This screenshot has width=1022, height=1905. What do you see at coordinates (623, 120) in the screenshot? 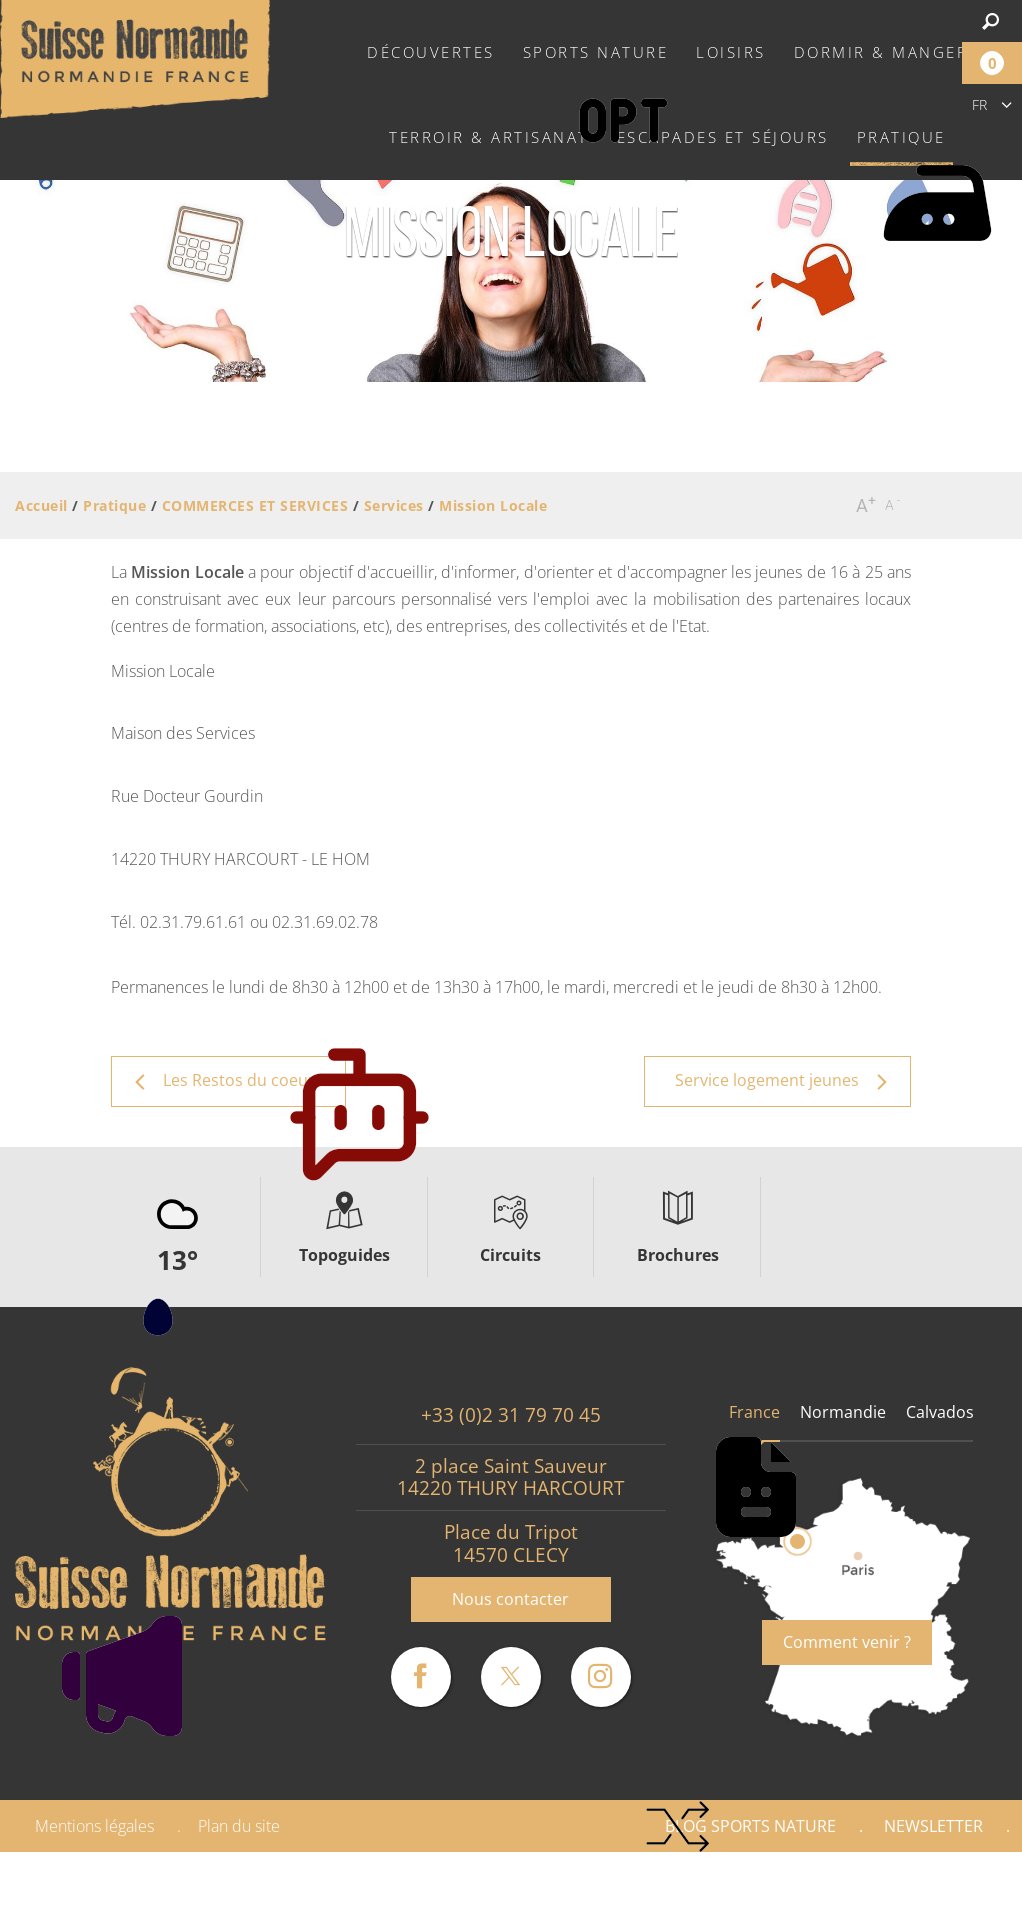
I see `send an HTTP OPTIONS request` at bounding box center [623, 120].